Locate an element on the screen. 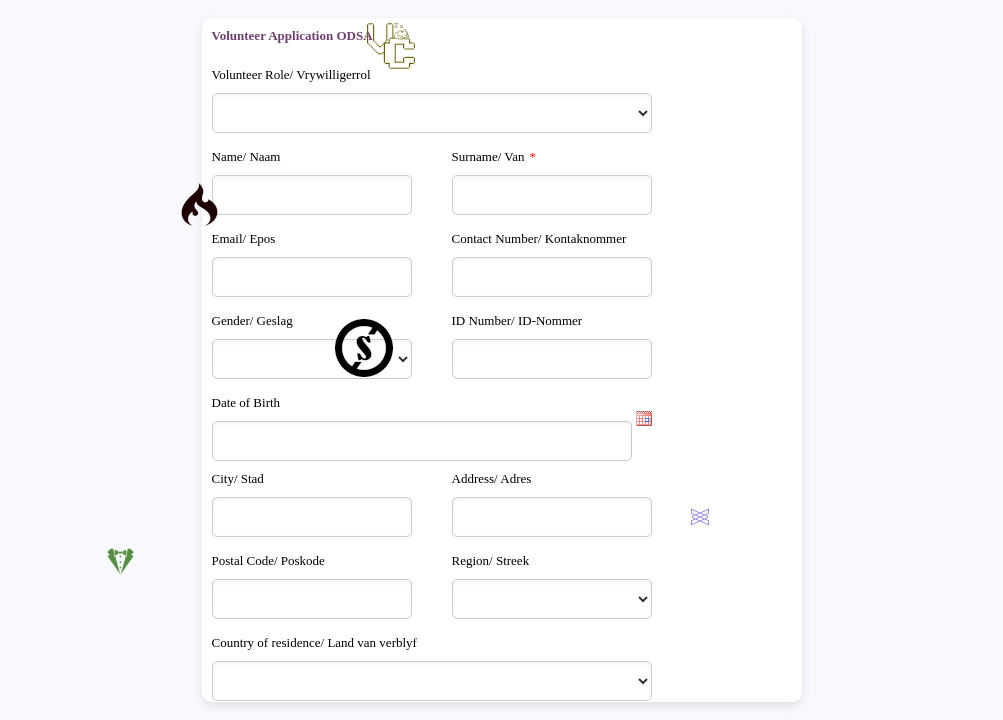 This screenshot has width=1003, height=720. visit the StopStalk competitive programming platform is located at coordinates (364, 348).